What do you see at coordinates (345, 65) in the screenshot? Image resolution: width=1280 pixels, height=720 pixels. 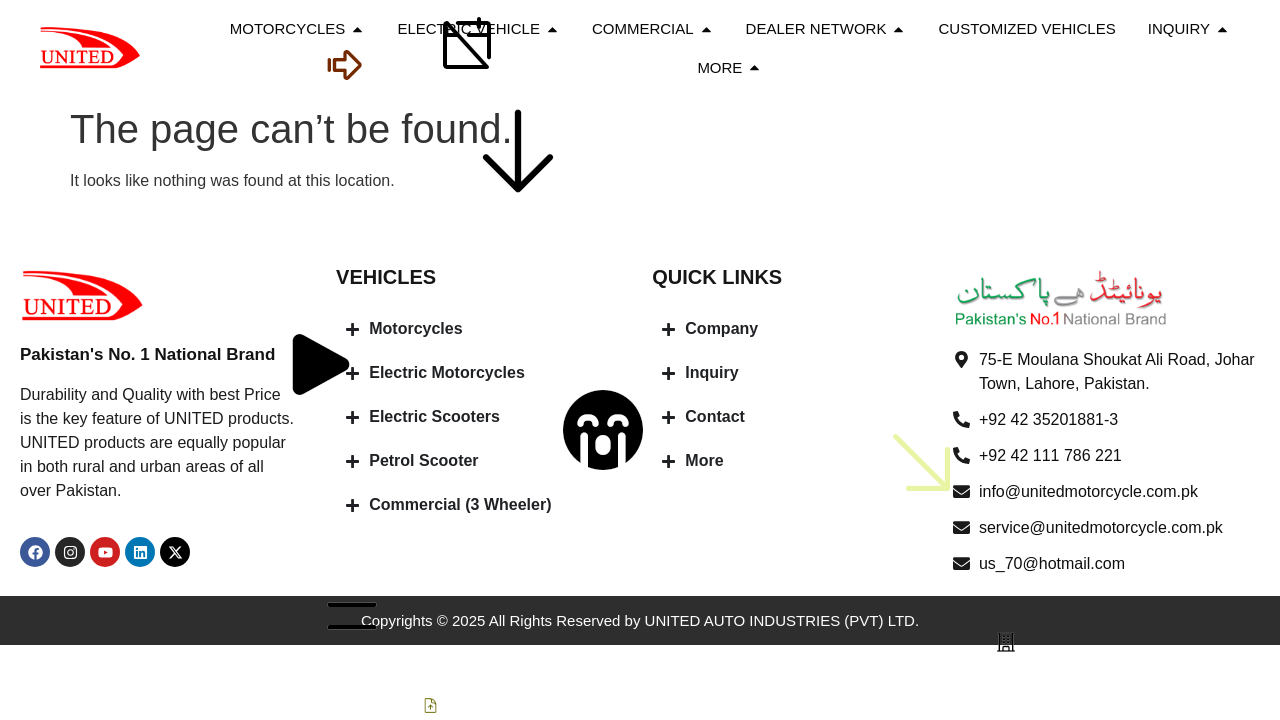 I see `go to next step or page` at bounding box center [345, 65].